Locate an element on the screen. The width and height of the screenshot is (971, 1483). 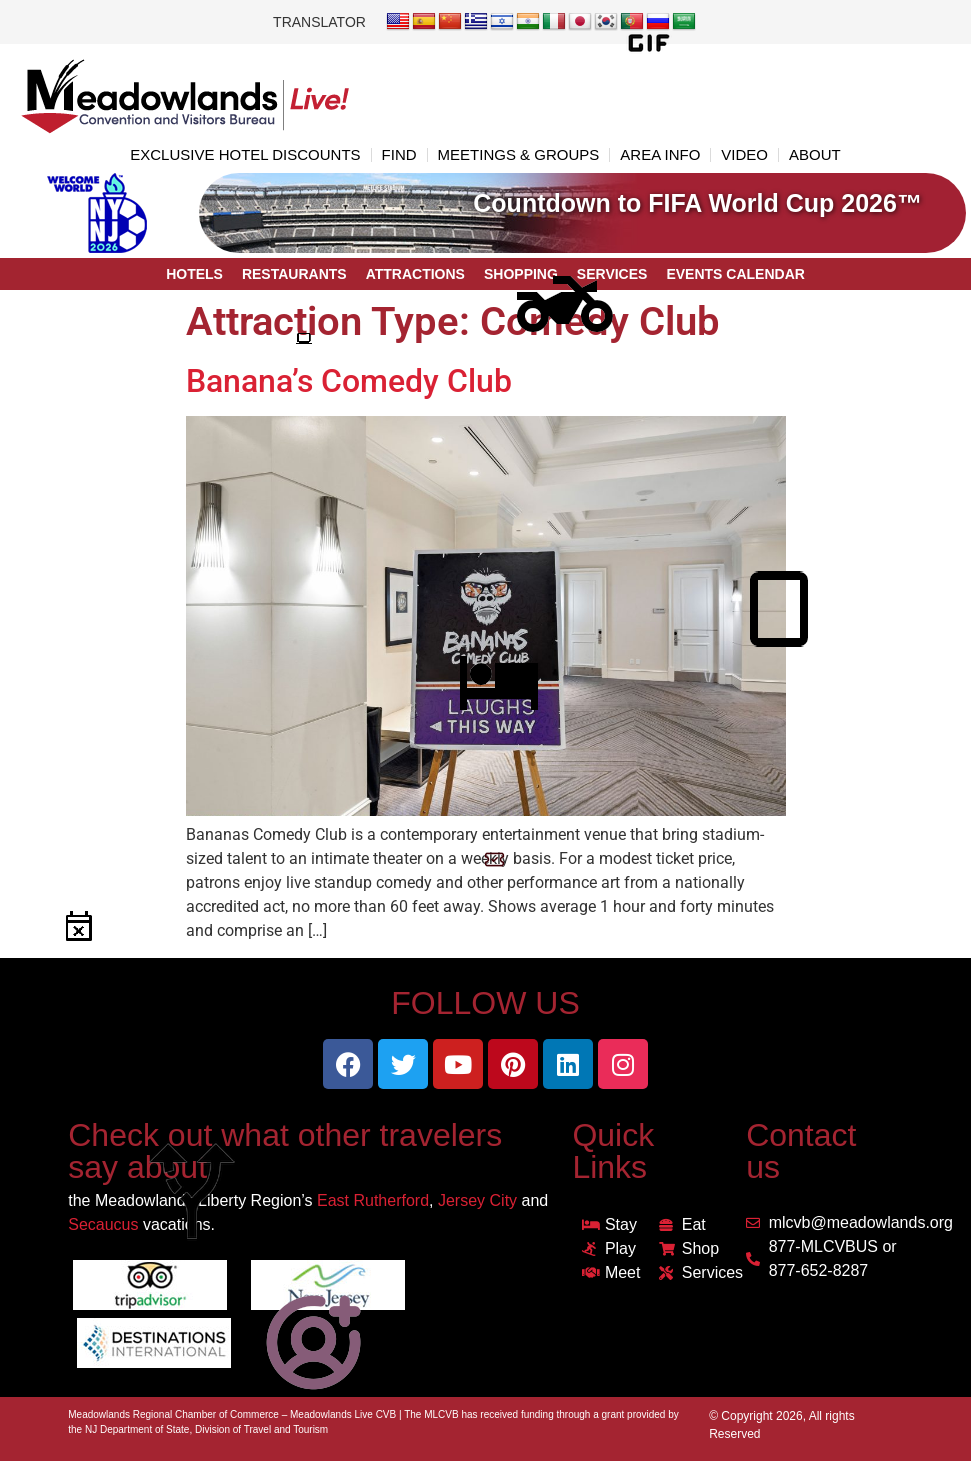
confirmed ticket or booking is located at coordinates (494, 859).